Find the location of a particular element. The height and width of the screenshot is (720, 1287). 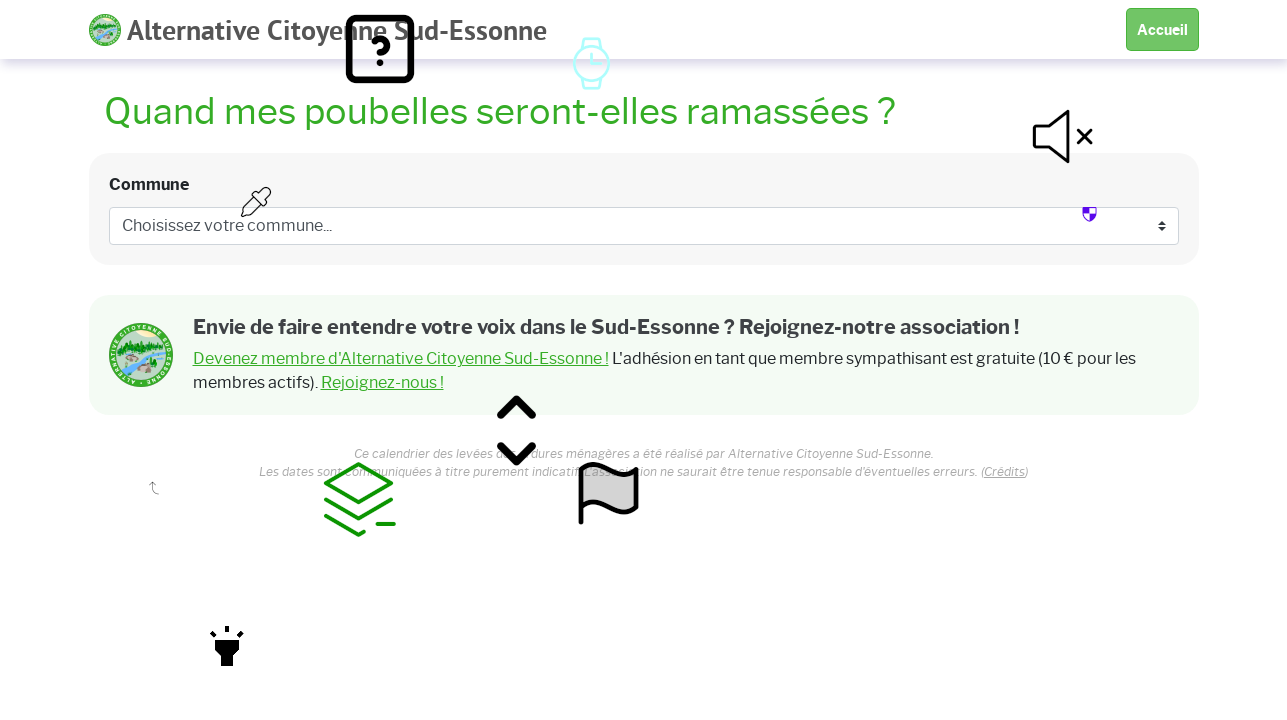

pick a color from the screen is located at coordinates (256, 202).